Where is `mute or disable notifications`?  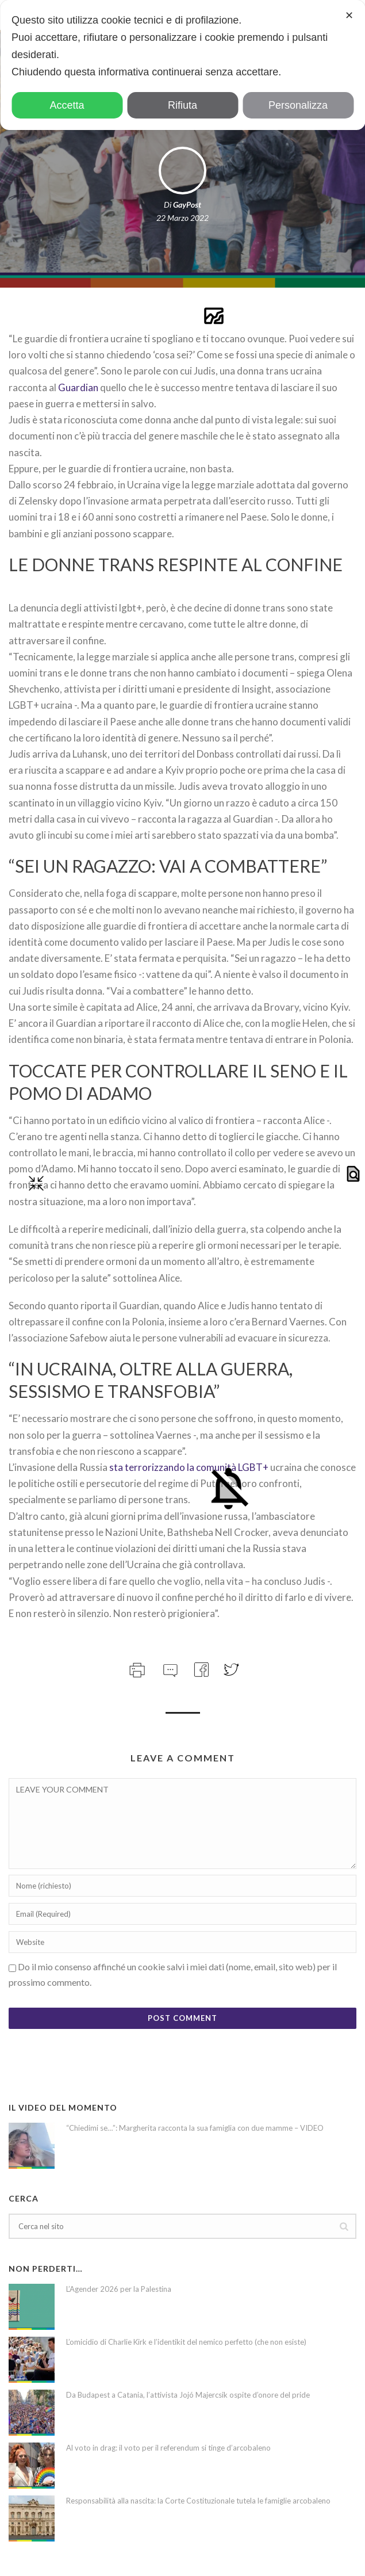 mute or disable notifications is located at coordinates (228, 1488).